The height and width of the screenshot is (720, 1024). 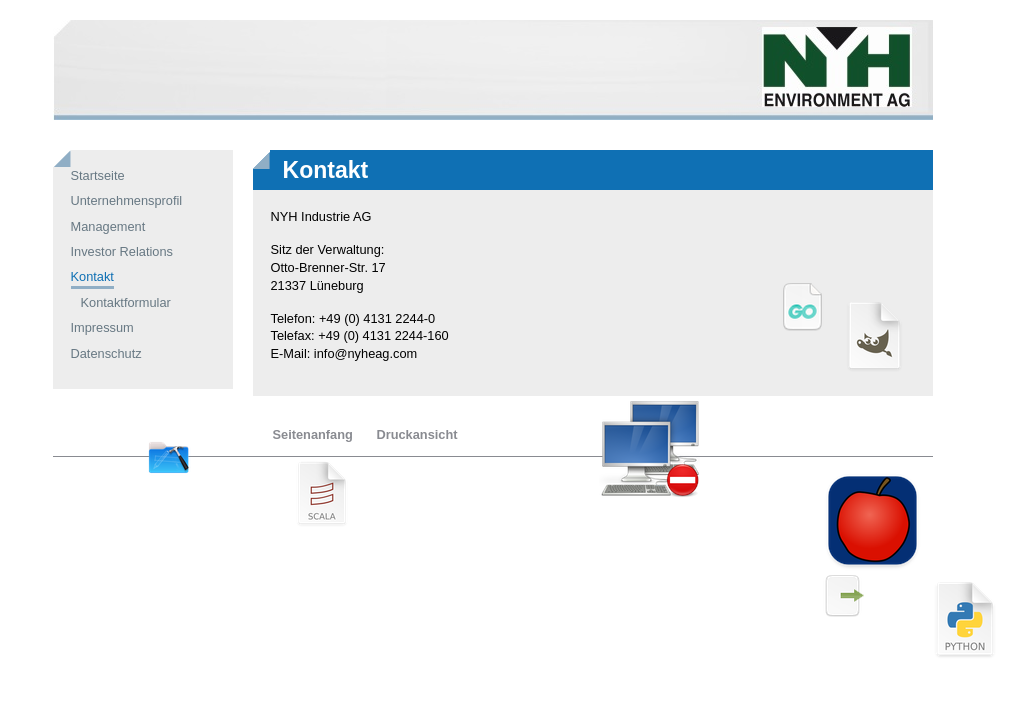 What do you see at coordinates (649, 448) in the screenshot?
I see `indicates network connection error` at bounding box center [649, 448].